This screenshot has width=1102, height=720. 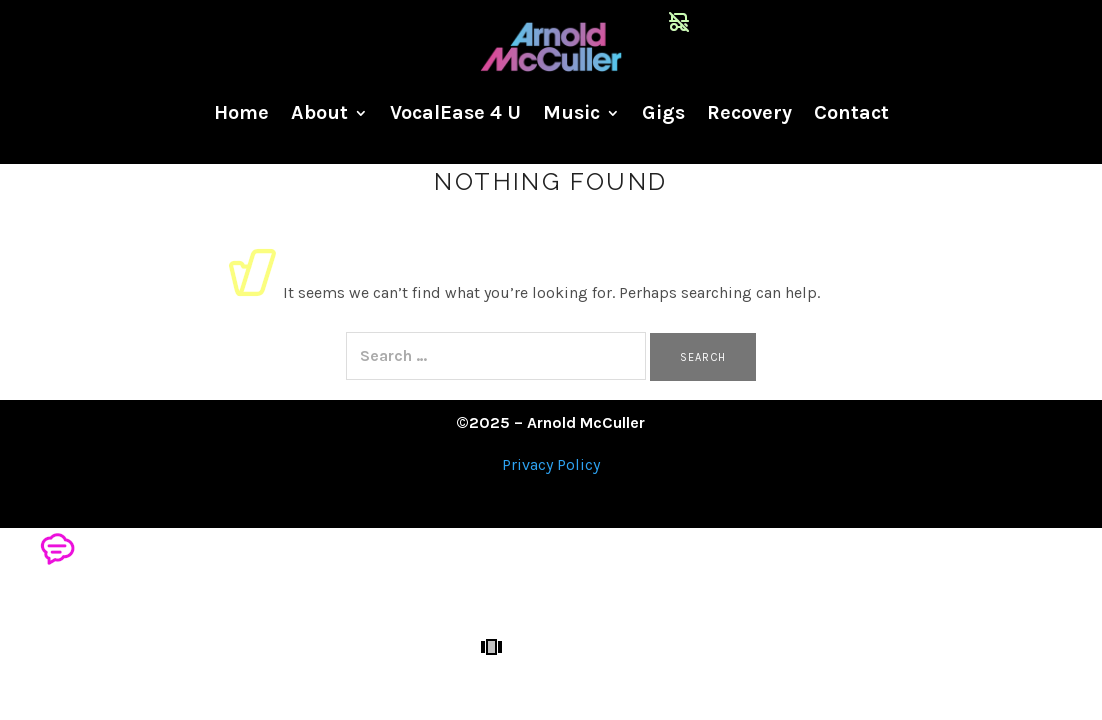 What do you see at coordinates (491, 647) in the screenshot?
I see `view content in carousel or slideshow mode` at bounding box center [491, 647].